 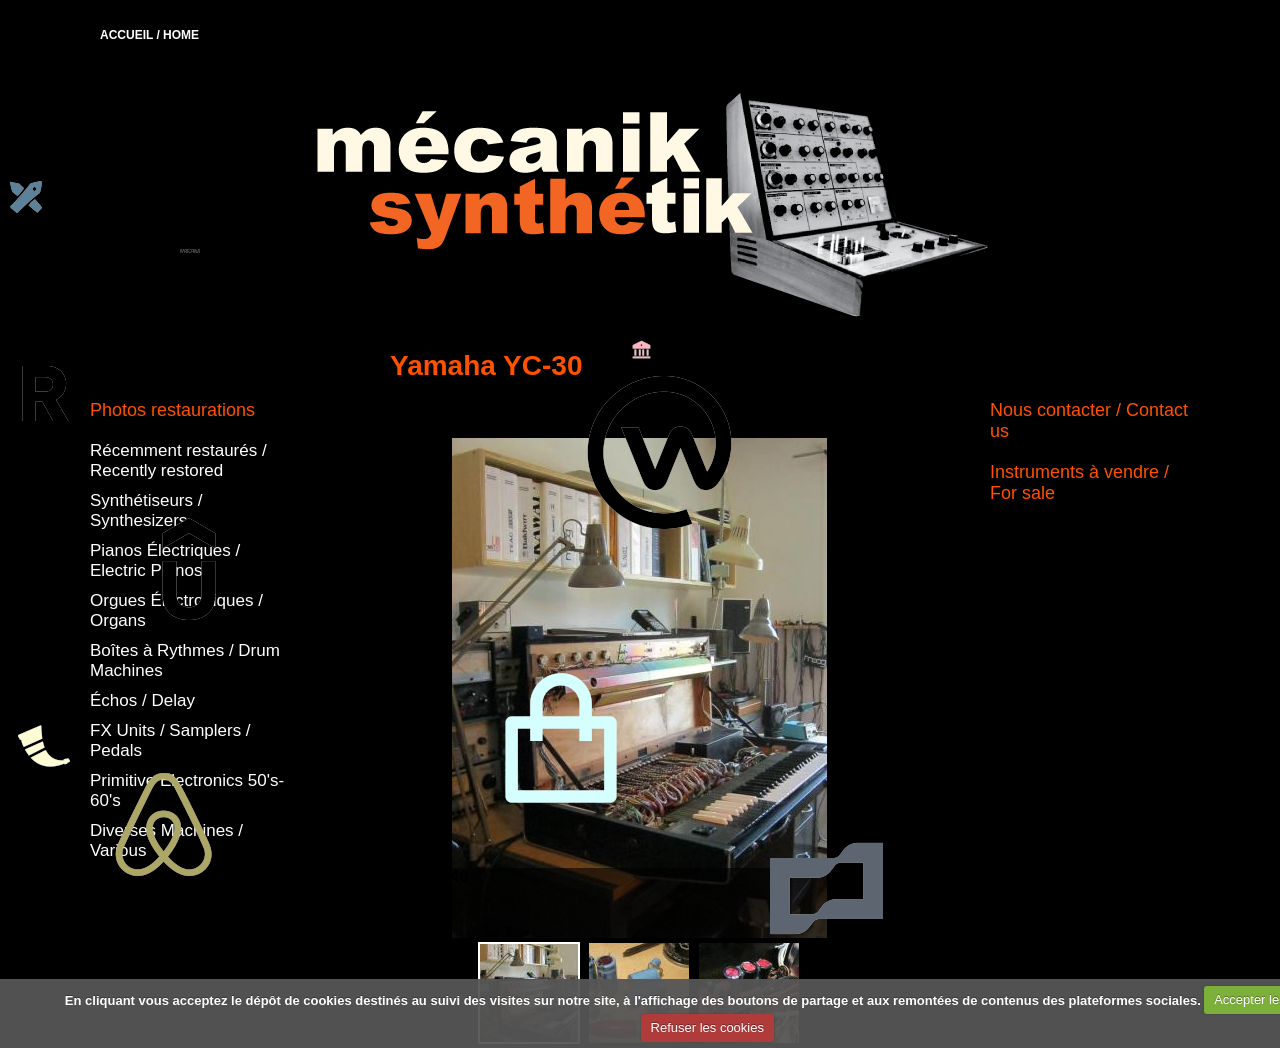 What do you see at coordinates (26, 197) in the screenshot?
I see `open excalidraw whiteboard app` at bounding box center [26, 197].